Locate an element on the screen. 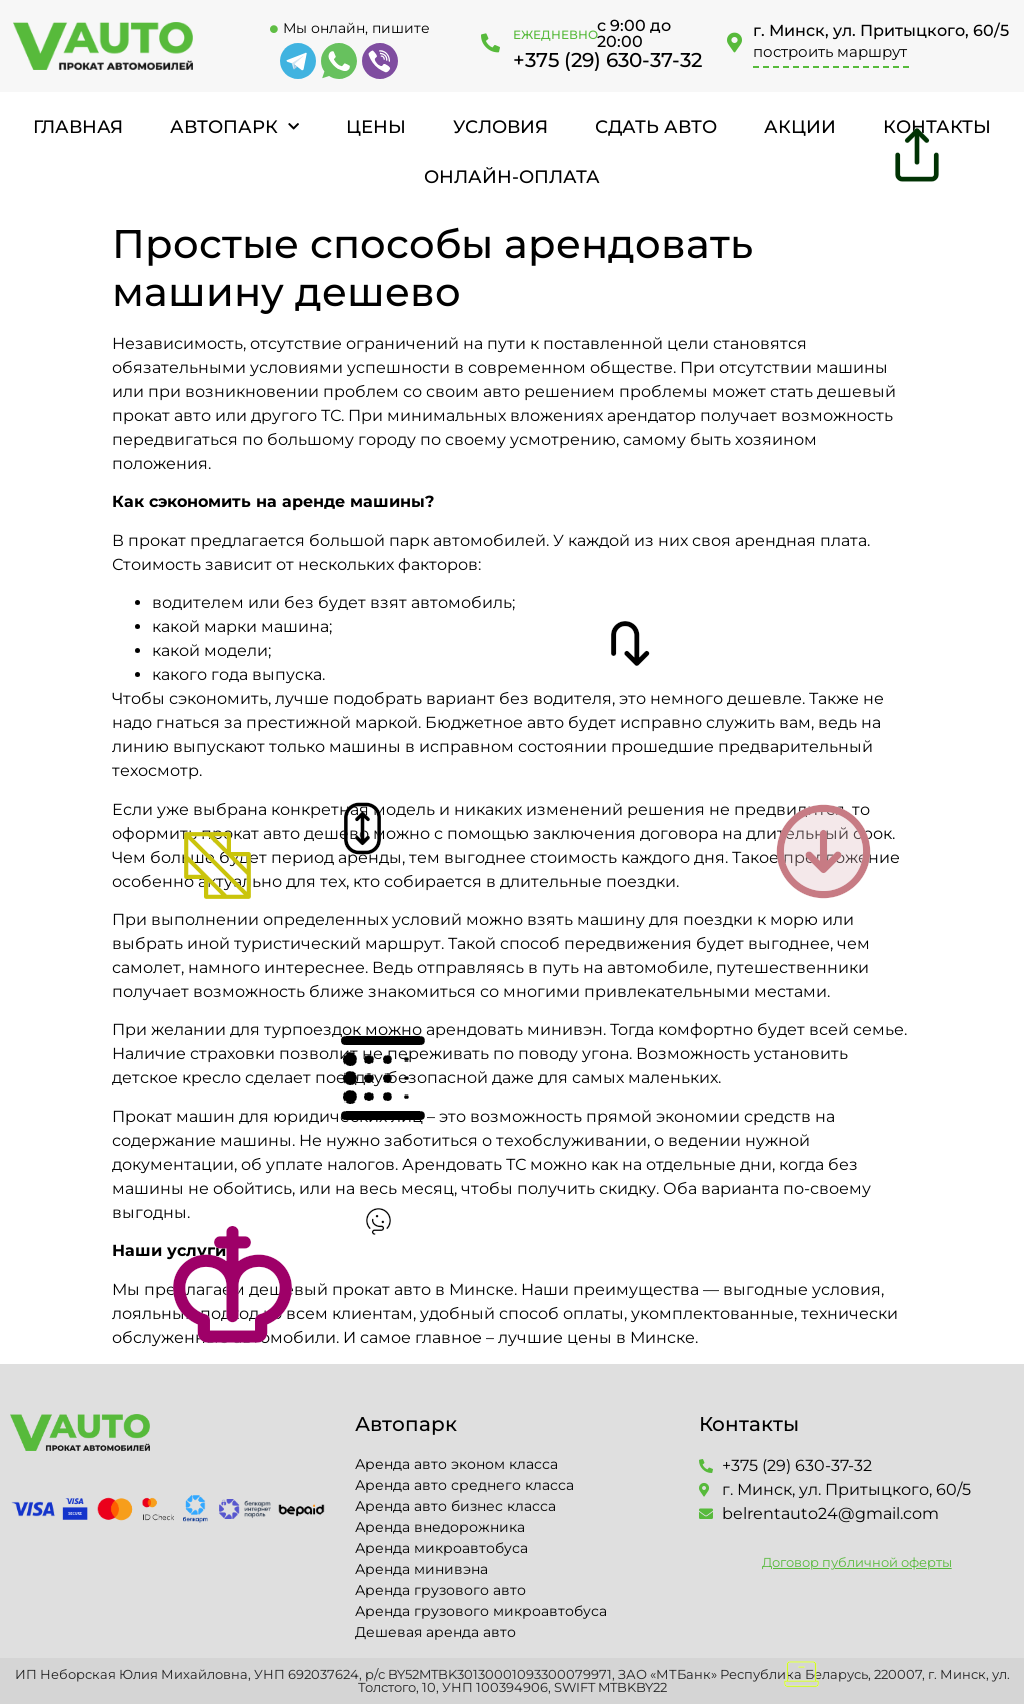 This screenshot has height=1704, width=1024. apply linear blur effect to image is located at coordinates (383, 1078).